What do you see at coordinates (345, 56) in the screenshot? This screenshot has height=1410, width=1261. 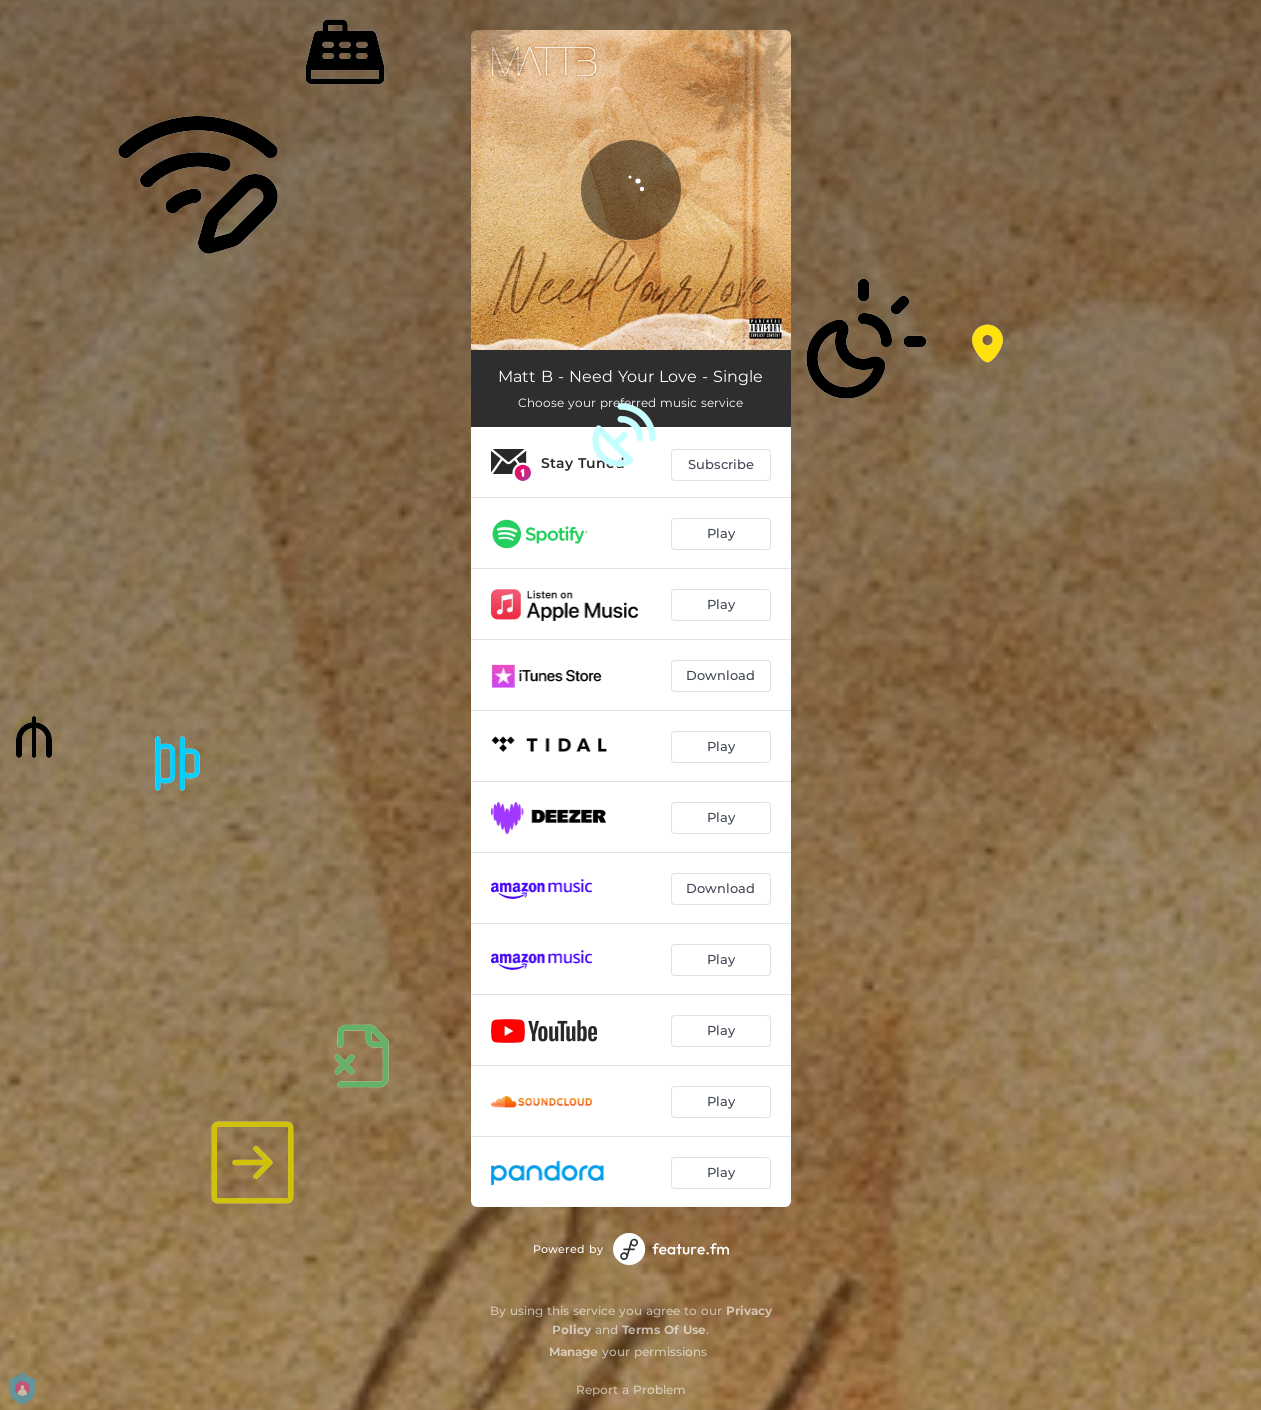 I see `access point of sale system` at bounding box center [345, 56].